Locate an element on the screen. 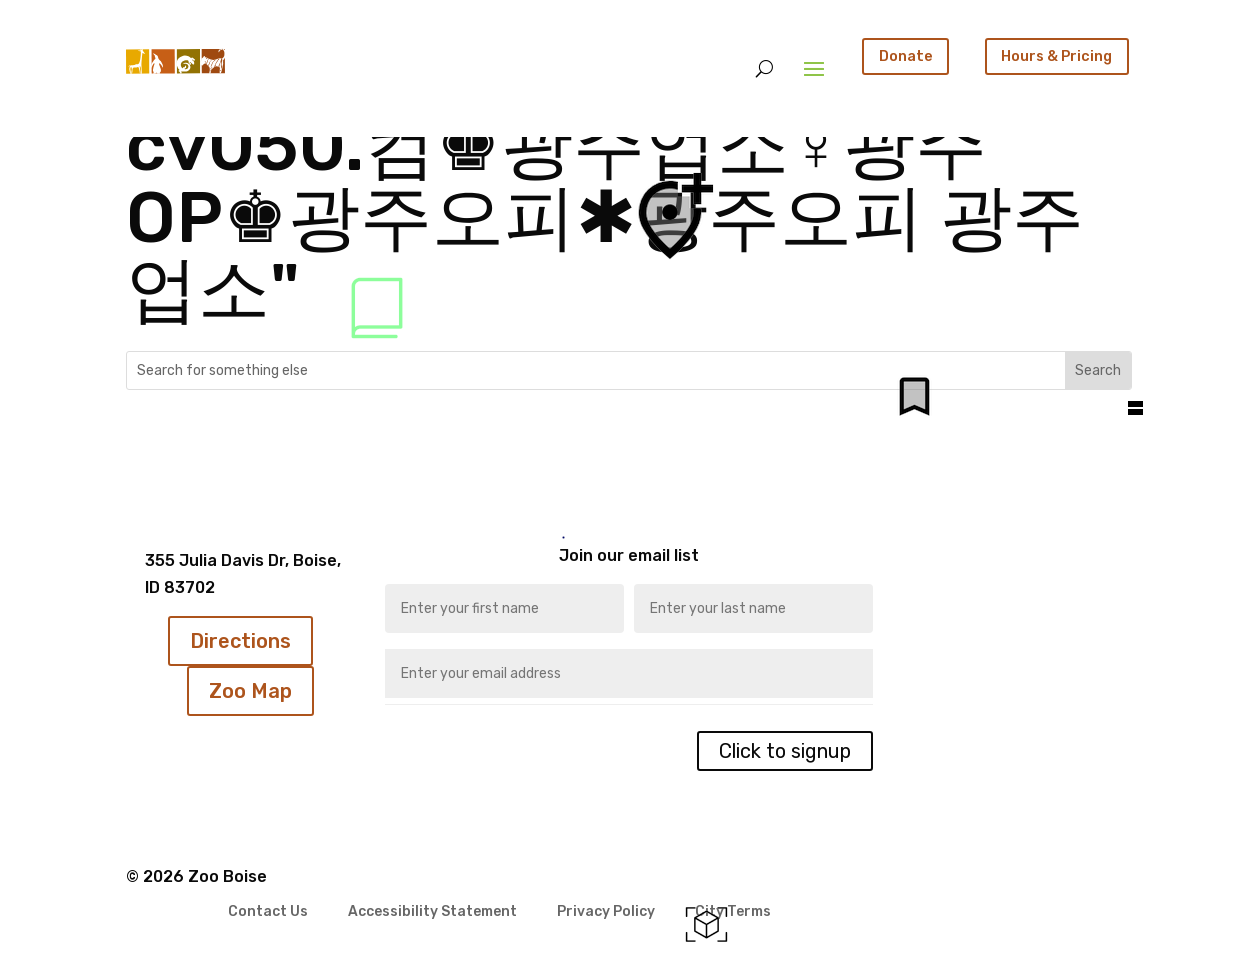 Image resolution: width=1258 pixels, height=965 pixels. no wifi signal available is located at coordinates (563, 528).